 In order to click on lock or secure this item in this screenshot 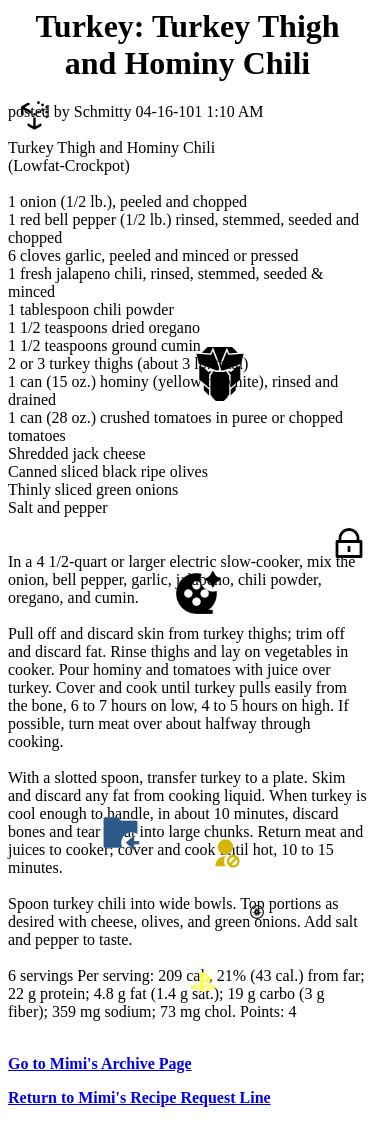, I will do `click(349, 543)`.